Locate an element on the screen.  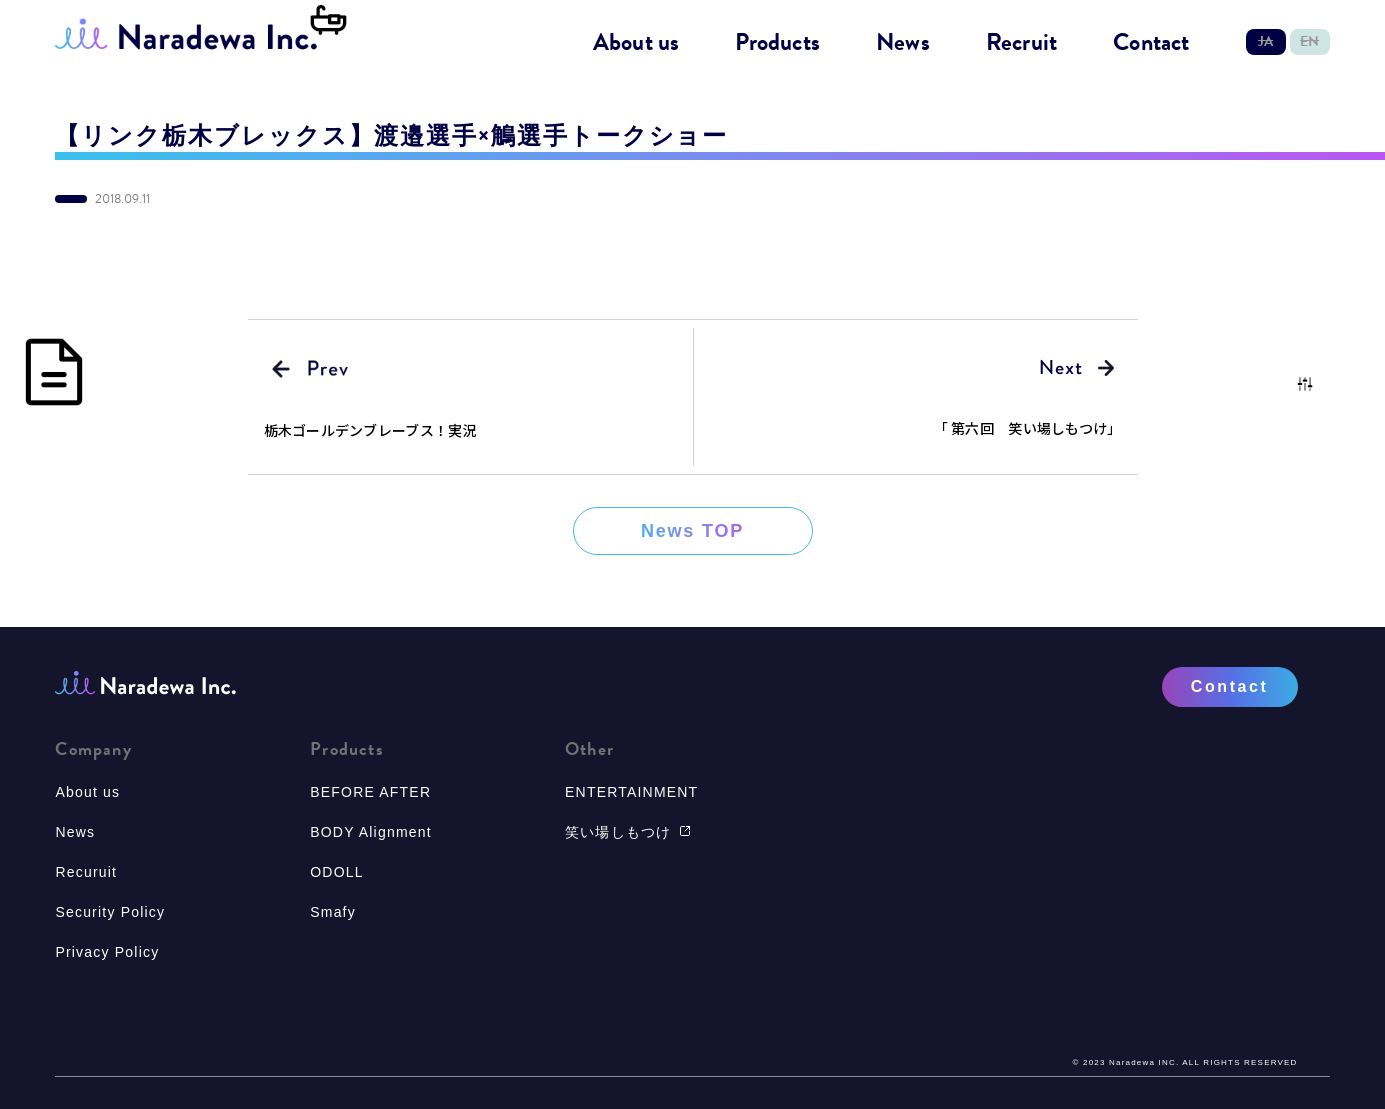
adjust settings or preferences is located at coordinates (1305, 384).